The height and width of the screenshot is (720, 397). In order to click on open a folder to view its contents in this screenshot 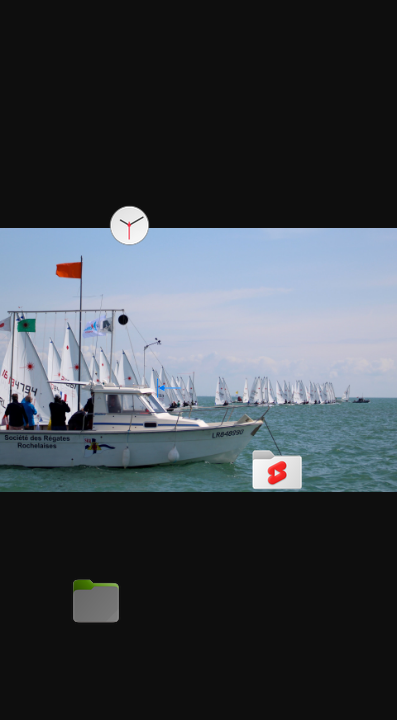, I will do `click(96, 601)`.